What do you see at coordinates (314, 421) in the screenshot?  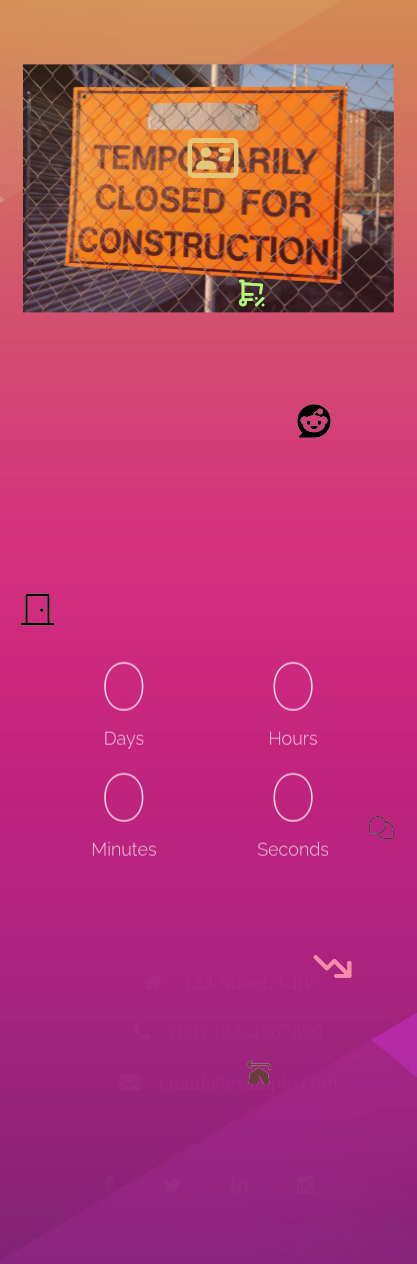 I see `open the Reddit app` at bounding box center [314, 421].